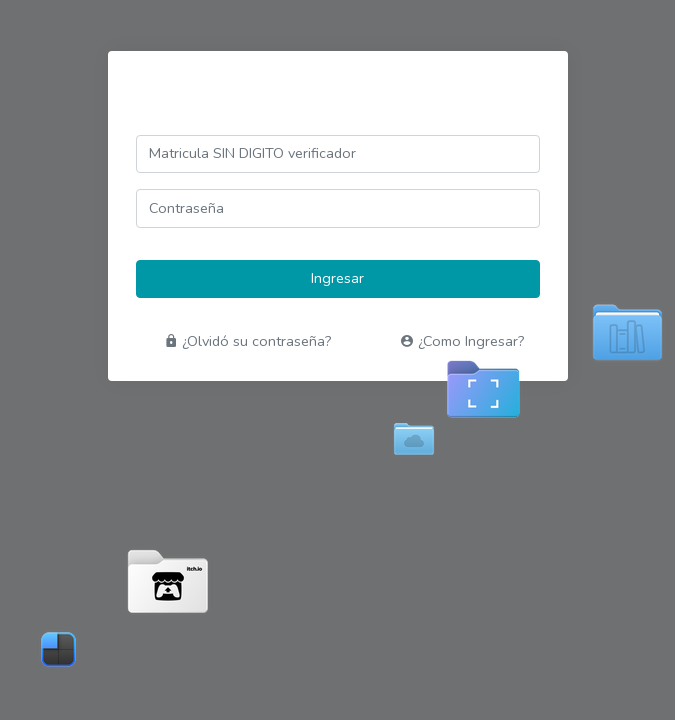 The height and width of the screenshot is (720, 675). I want to click on open your itch.io games folder, so click(167, 583).